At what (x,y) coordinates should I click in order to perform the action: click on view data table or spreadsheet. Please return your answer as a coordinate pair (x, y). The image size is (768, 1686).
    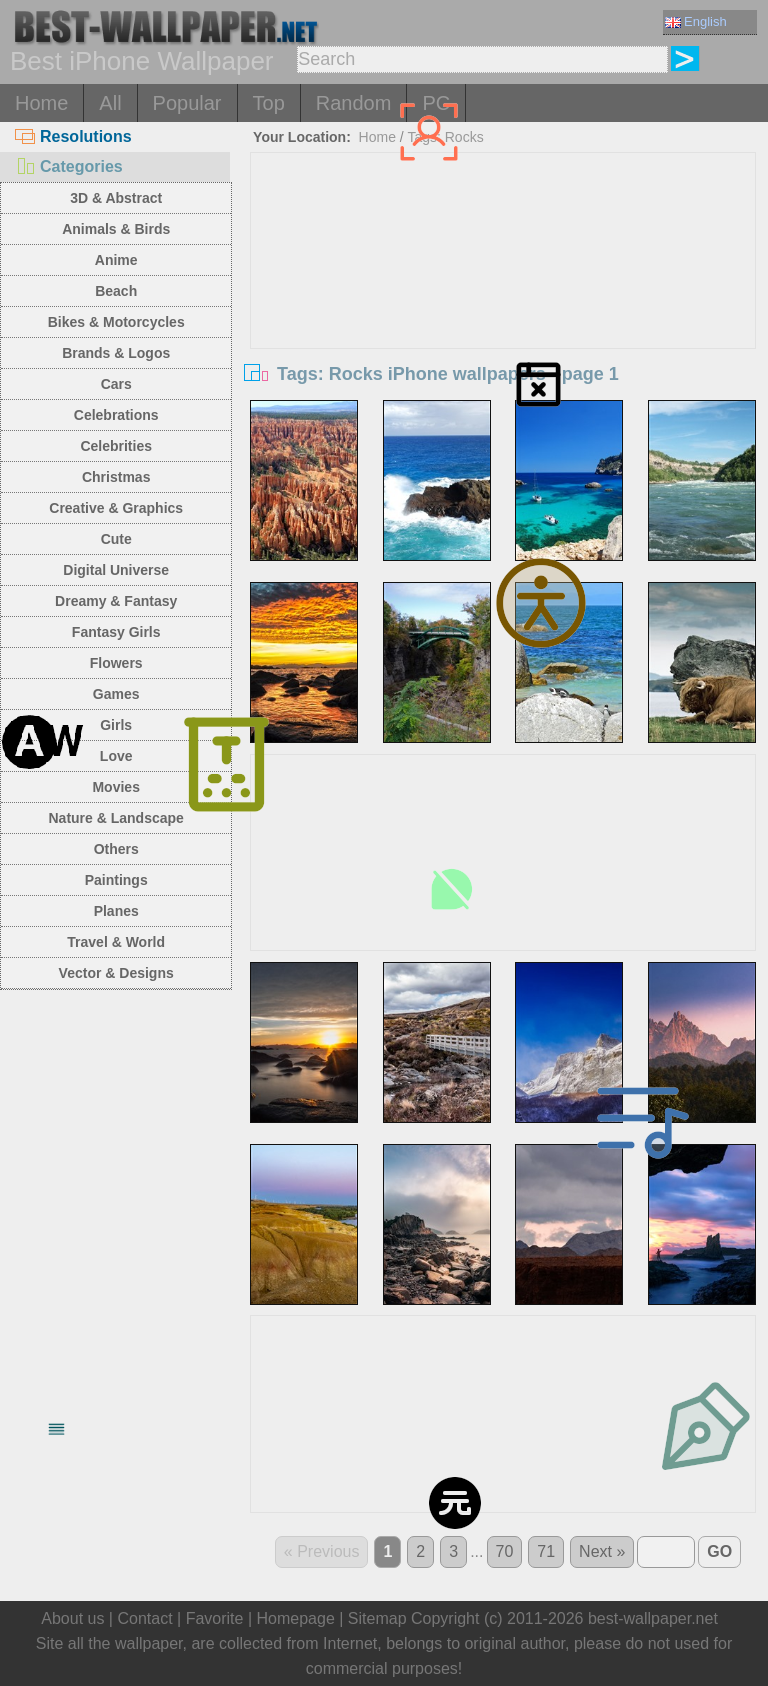
    Looking at the image, I should click on (226, 764).